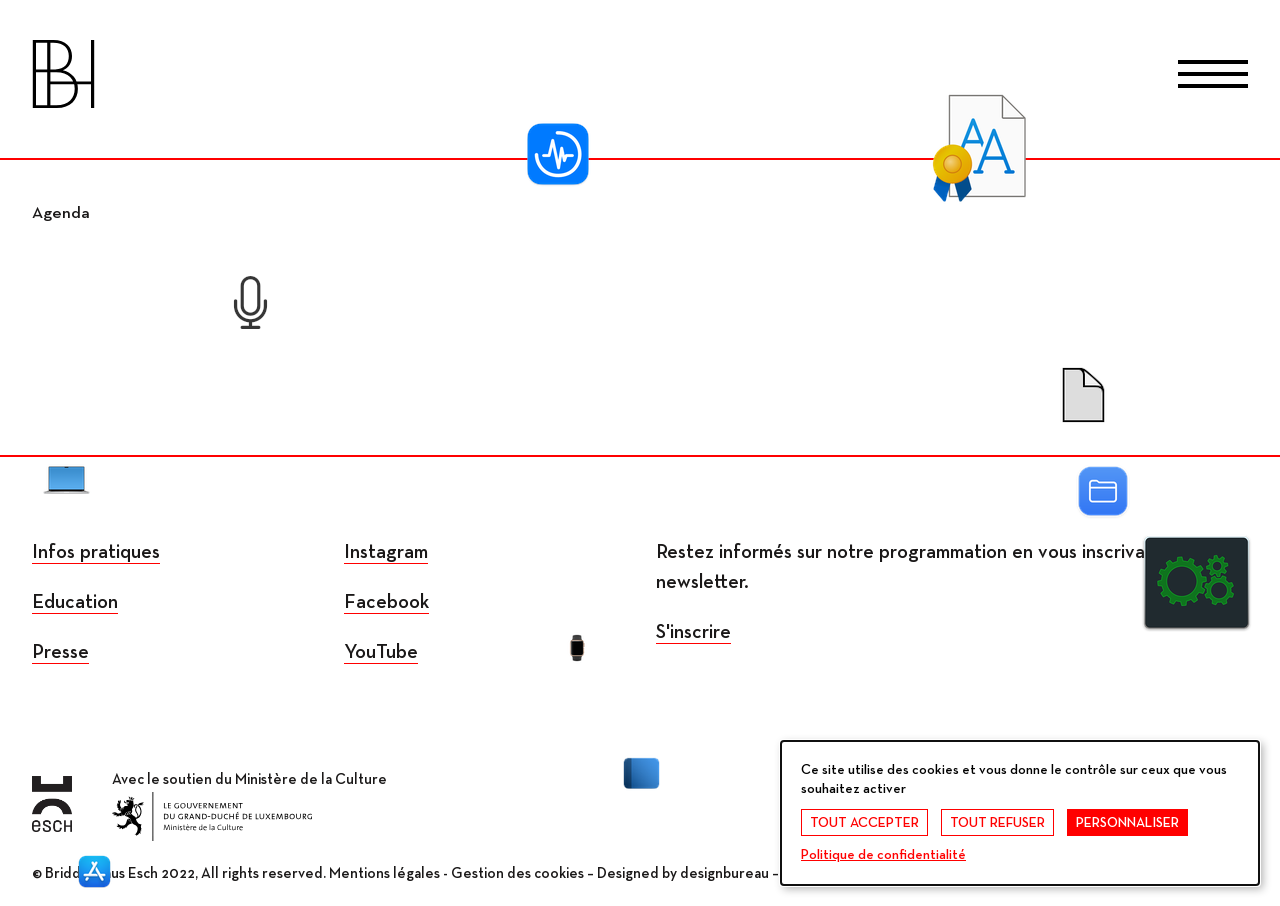 The image size is (1280, 906). What do you see at coordinates (577, 648) in the screenshot?
I see `apple watch device icon` at bounding box center [577, 648].